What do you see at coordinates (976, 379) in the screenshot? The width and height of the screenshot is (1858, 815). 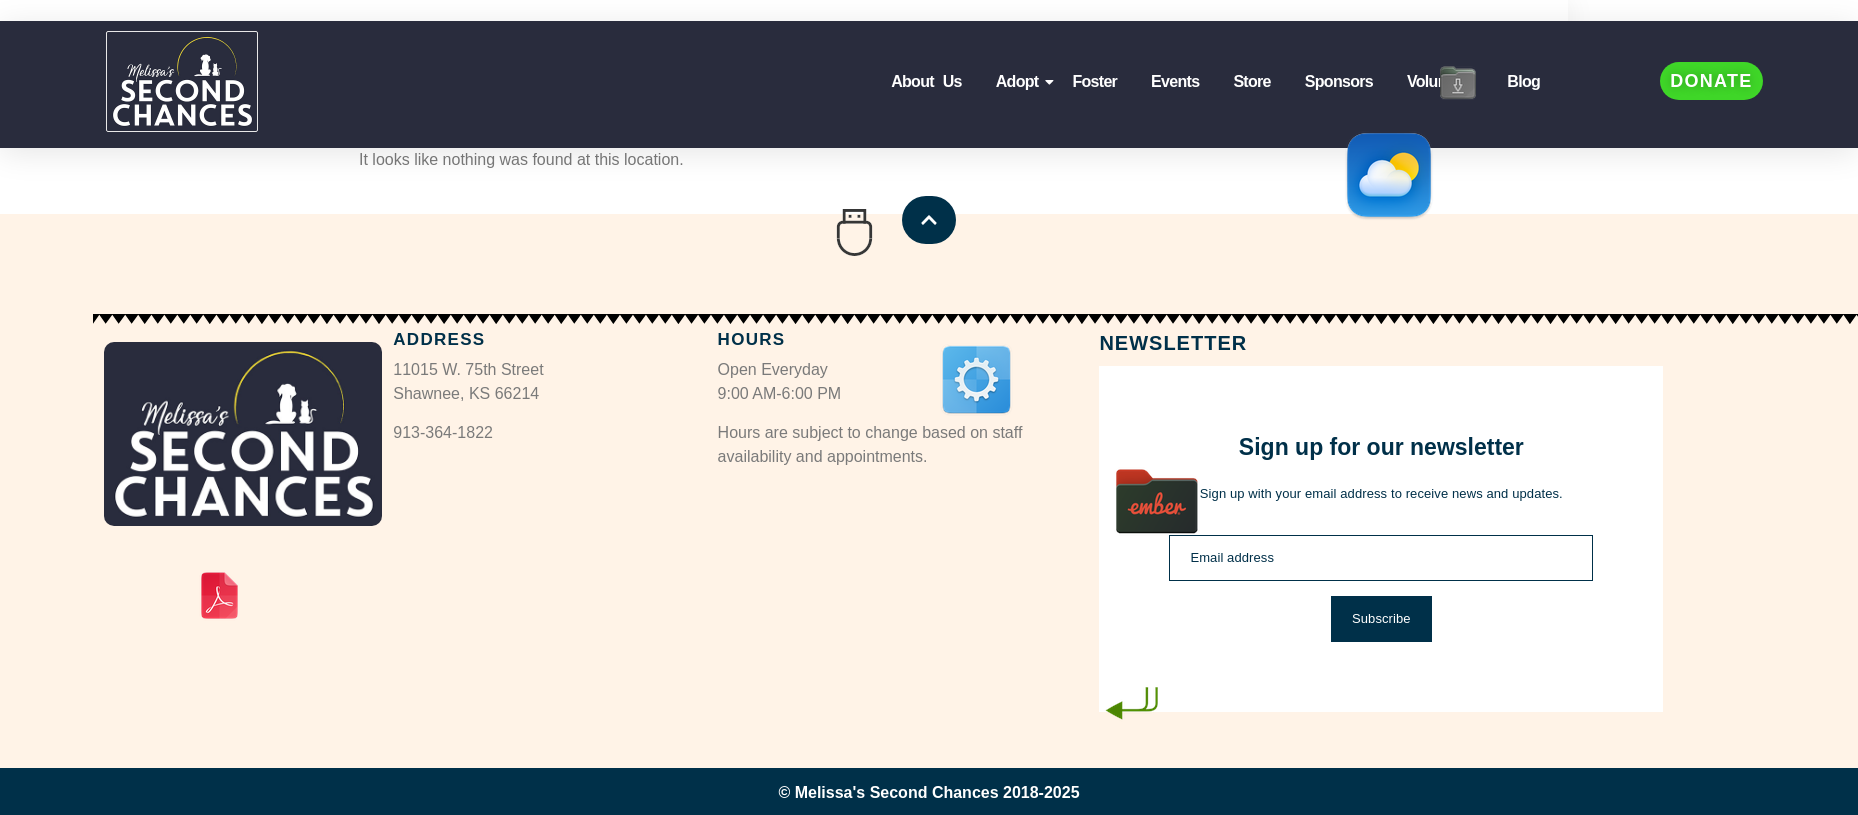 I see `windows installer package file` at bounding box center [976, 379].